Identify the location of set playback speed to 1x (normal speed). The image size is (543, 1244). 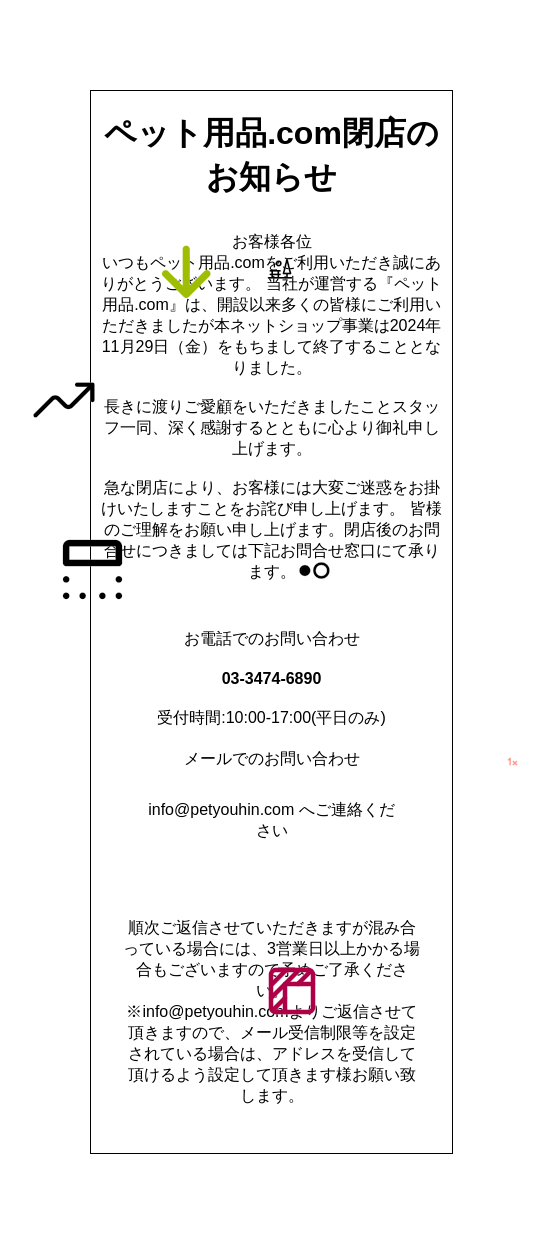
(512, 761).